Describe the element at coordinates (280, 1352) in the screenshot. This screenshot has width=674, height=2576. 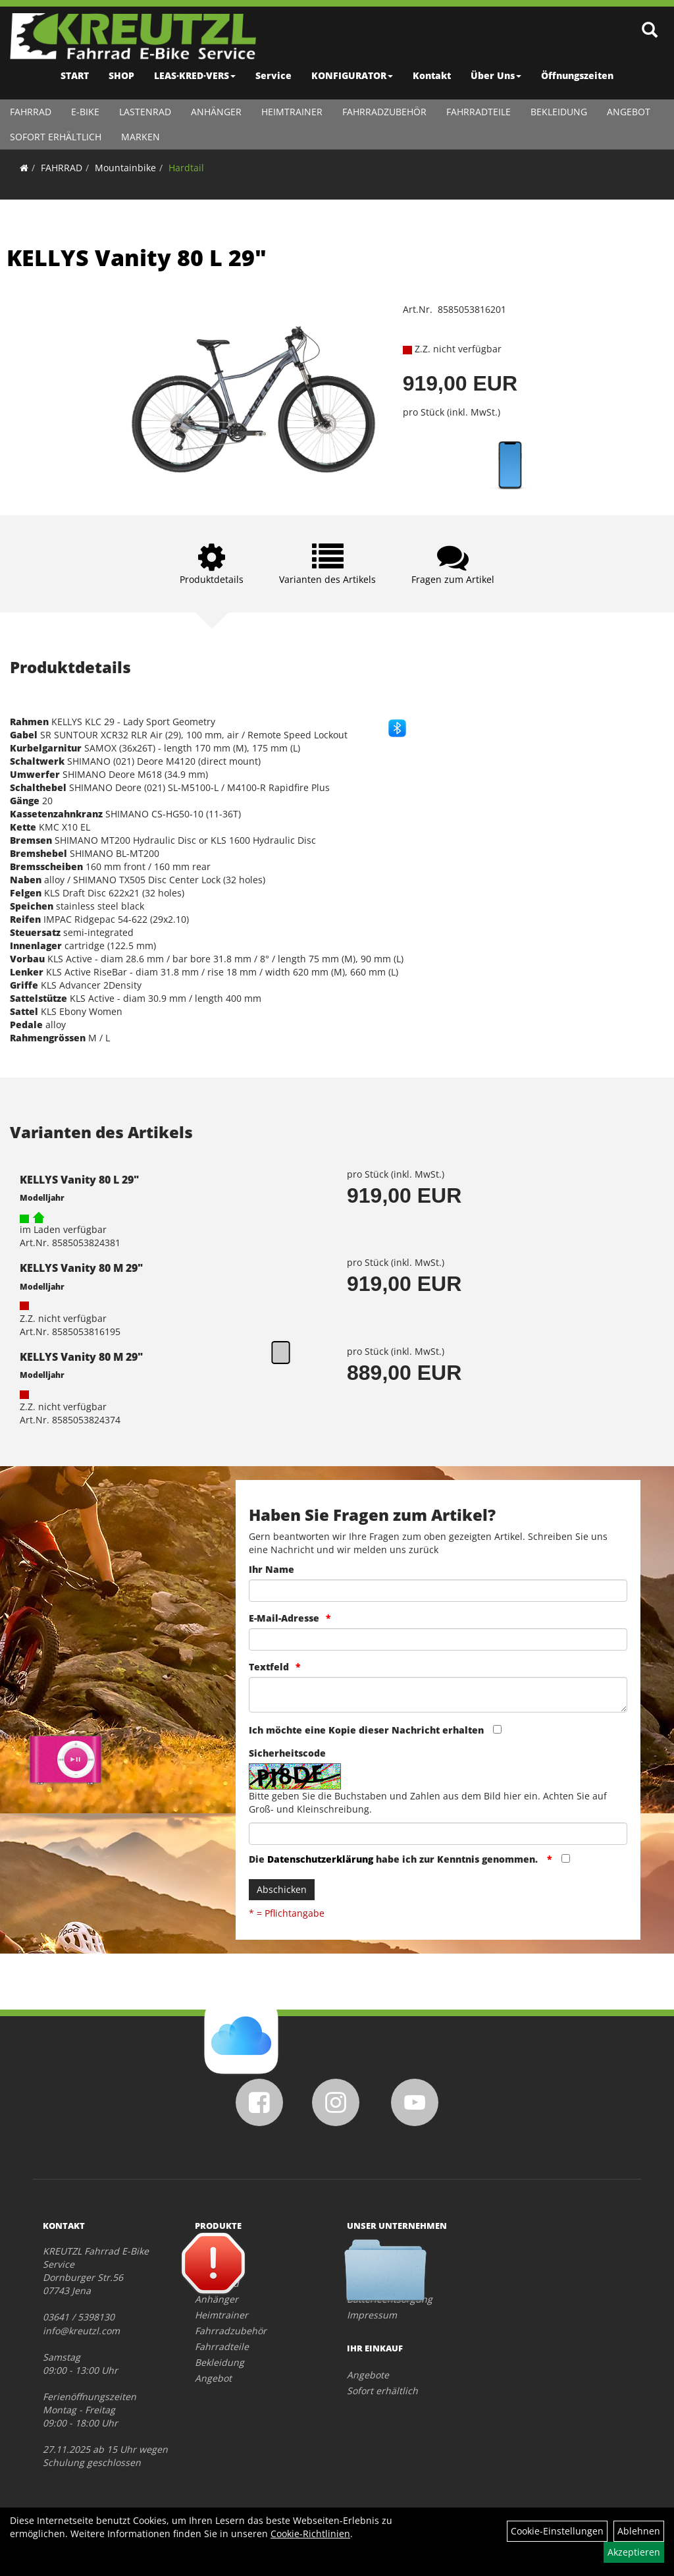
I see `iPad device with Face ID in sidebar navigation` at that location.